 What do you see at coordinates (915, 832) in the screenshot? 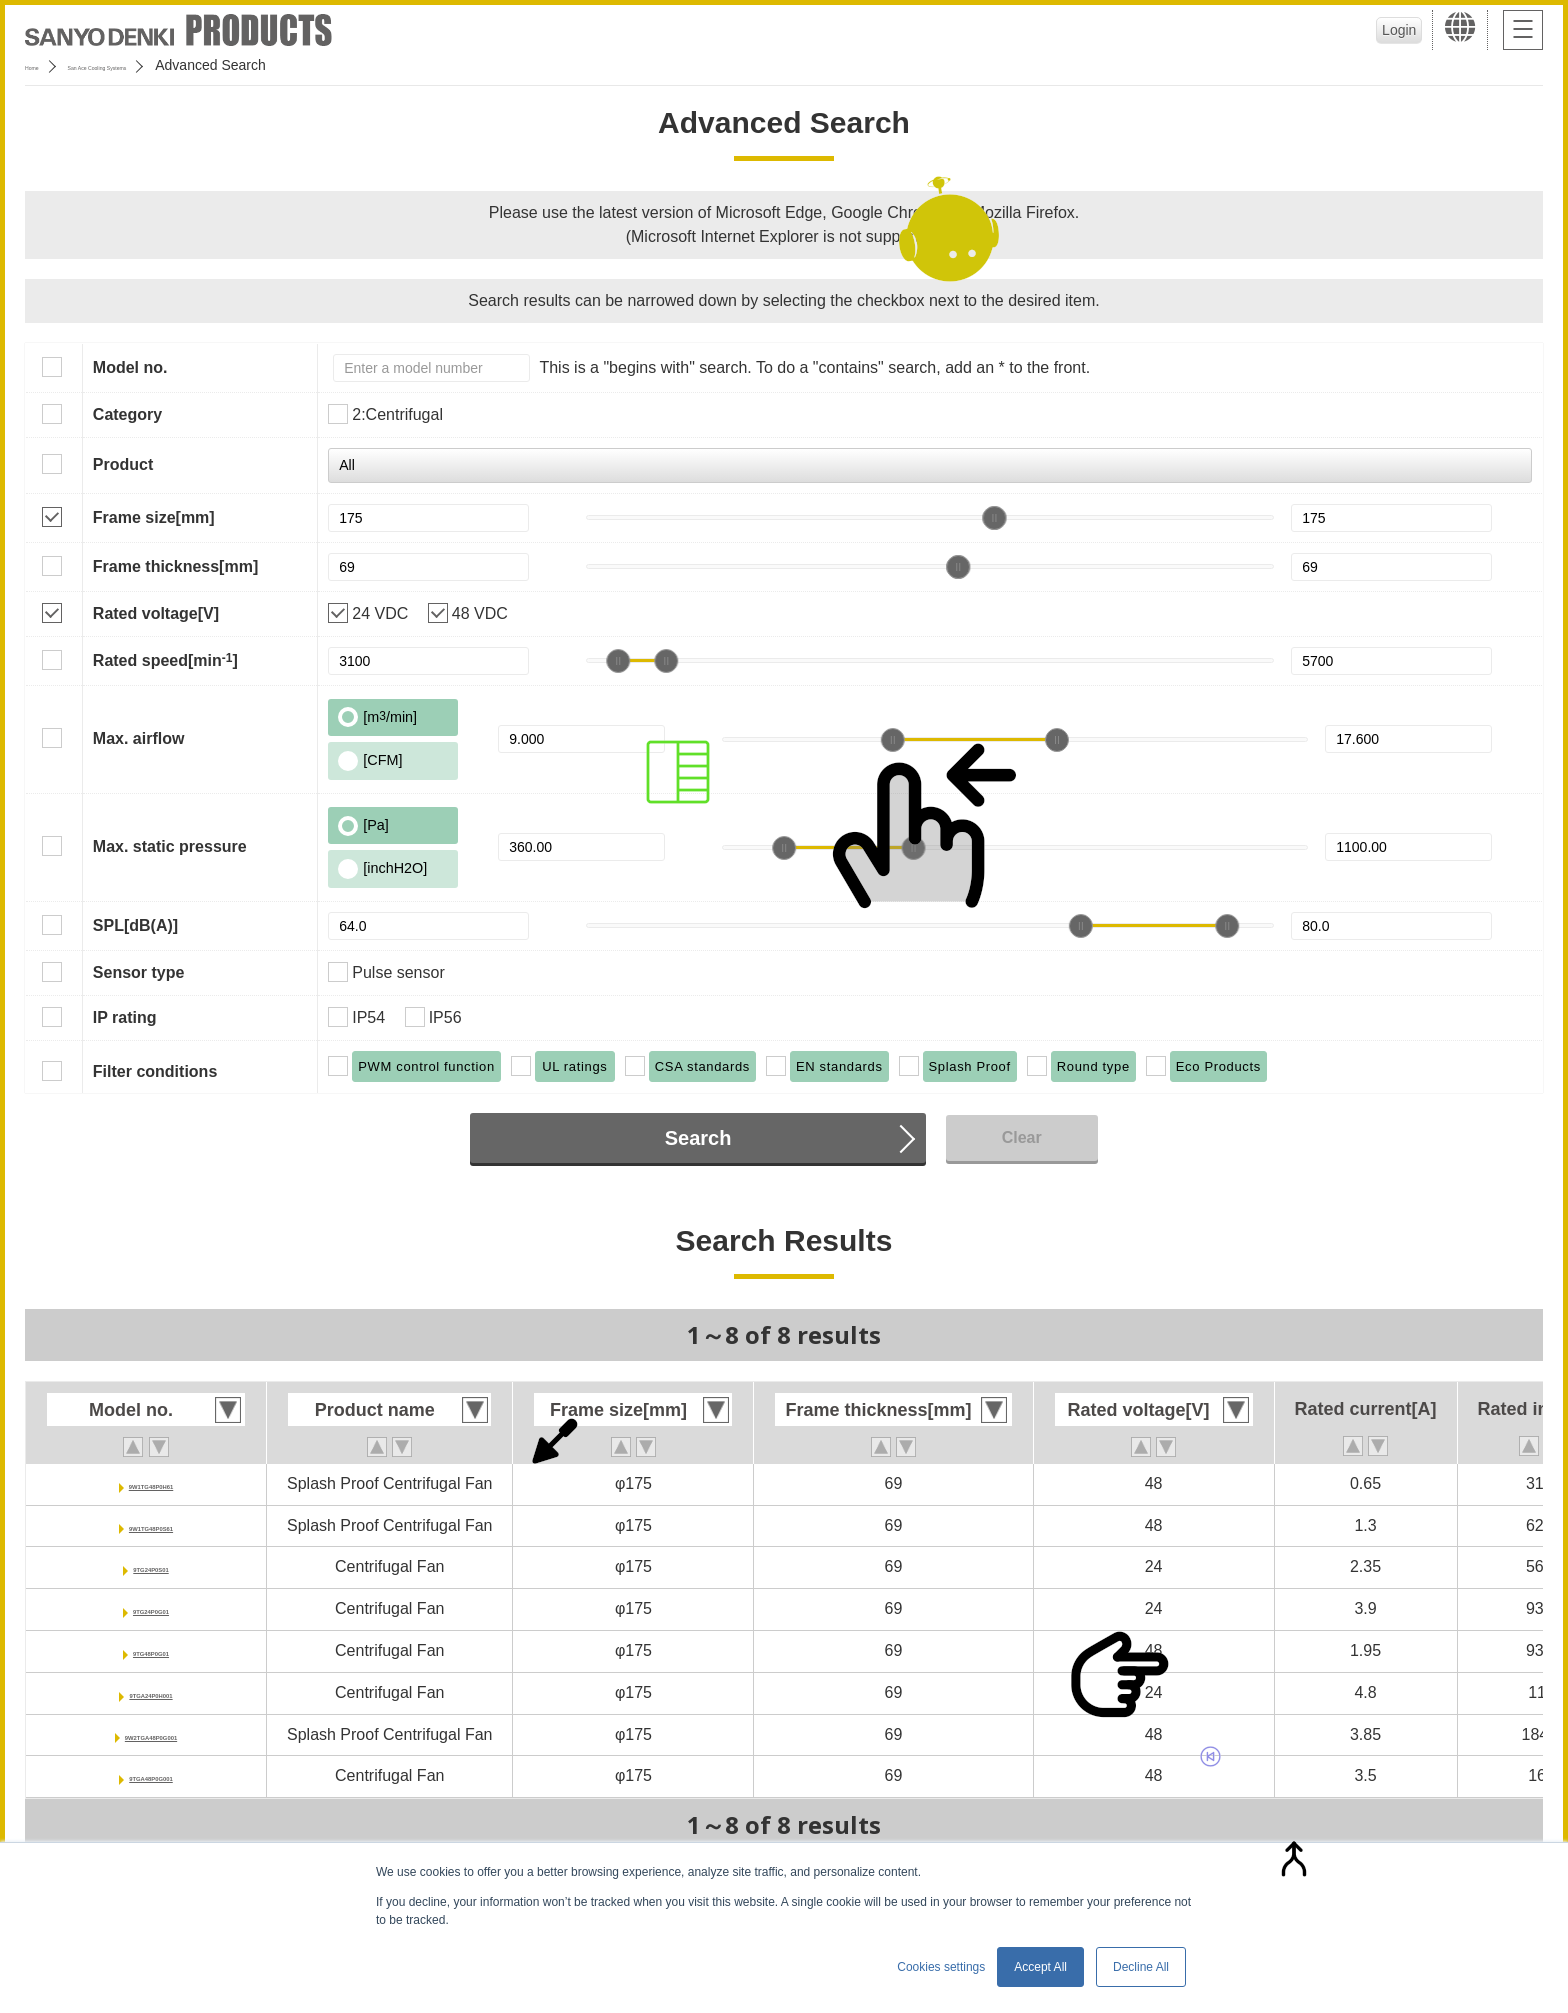
I see `swipe left to navigate or dismiss` at bounding box center [915, 832].